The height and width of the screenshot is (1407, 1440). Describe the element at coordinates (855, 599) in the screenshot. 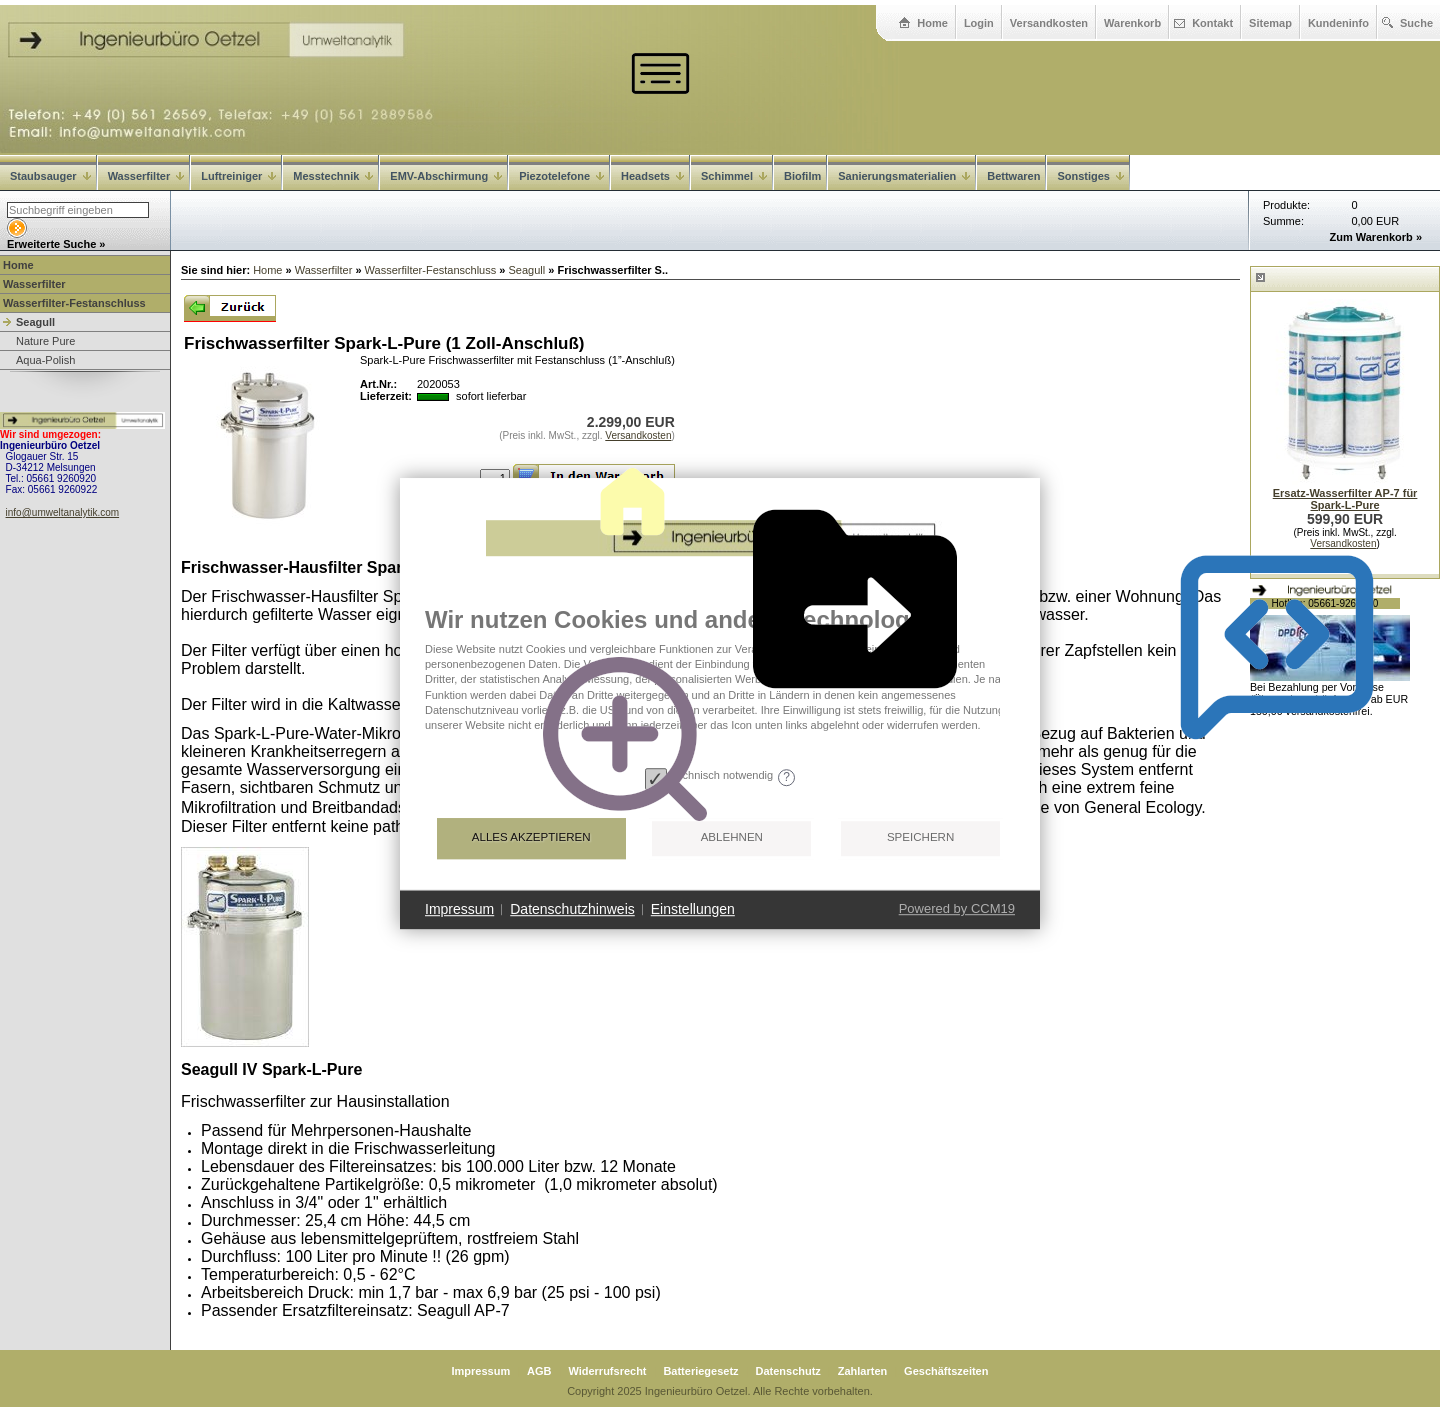

I see `access a linked submodule or external repository` at that location.